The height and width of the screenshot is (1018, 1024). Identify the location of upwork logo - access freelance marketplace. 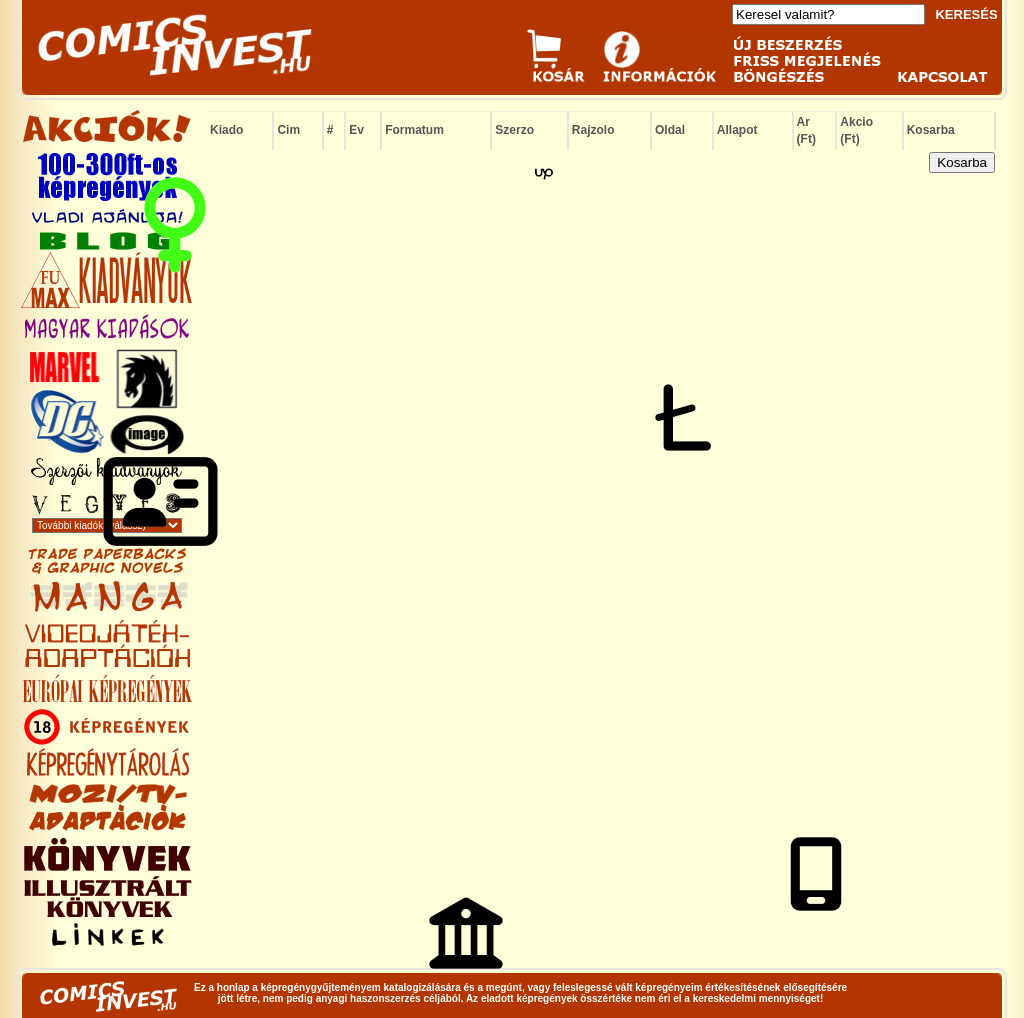
(544, 174).